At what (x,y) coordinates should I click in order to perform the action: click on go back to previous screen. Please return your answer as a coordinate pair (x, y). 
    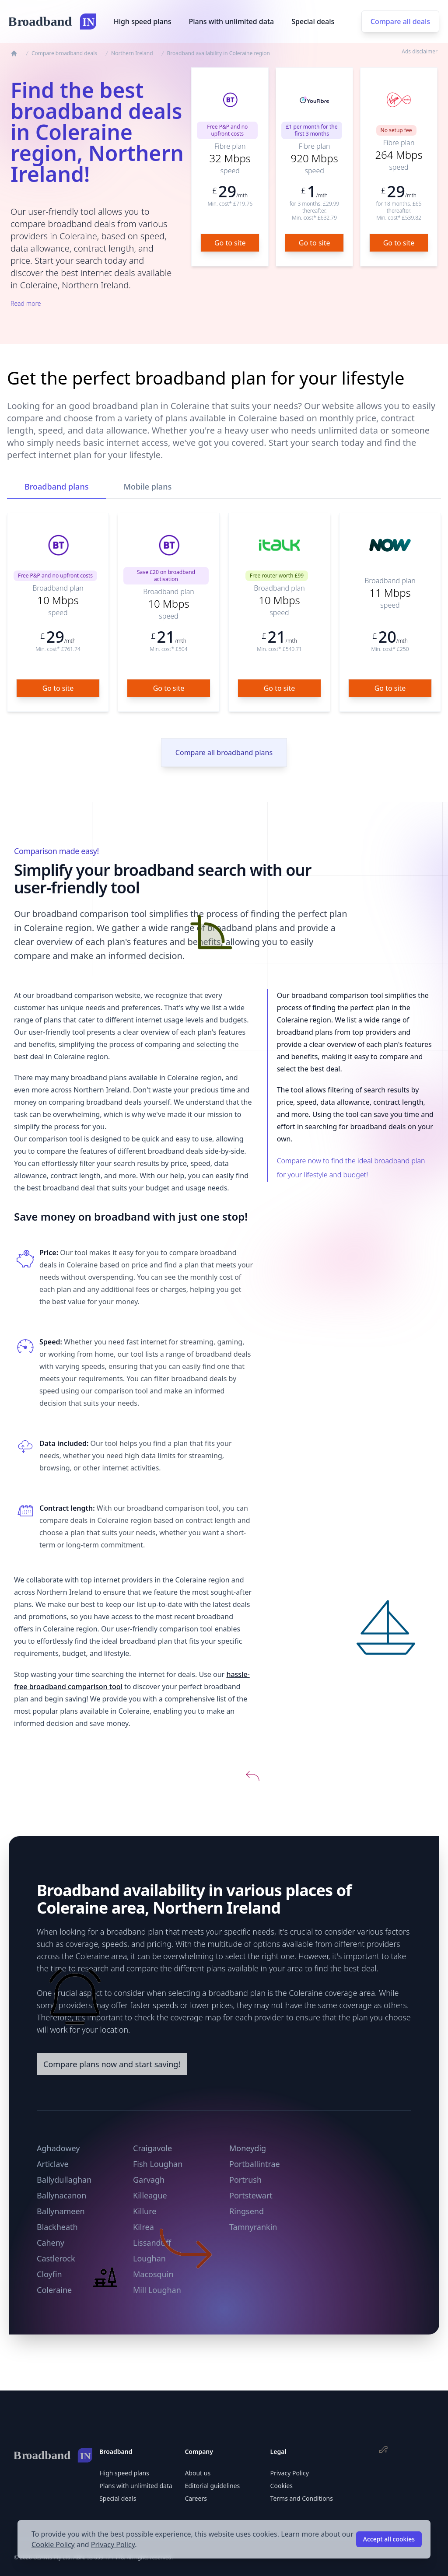
    Looking at the image, I should click on (252, 1776).